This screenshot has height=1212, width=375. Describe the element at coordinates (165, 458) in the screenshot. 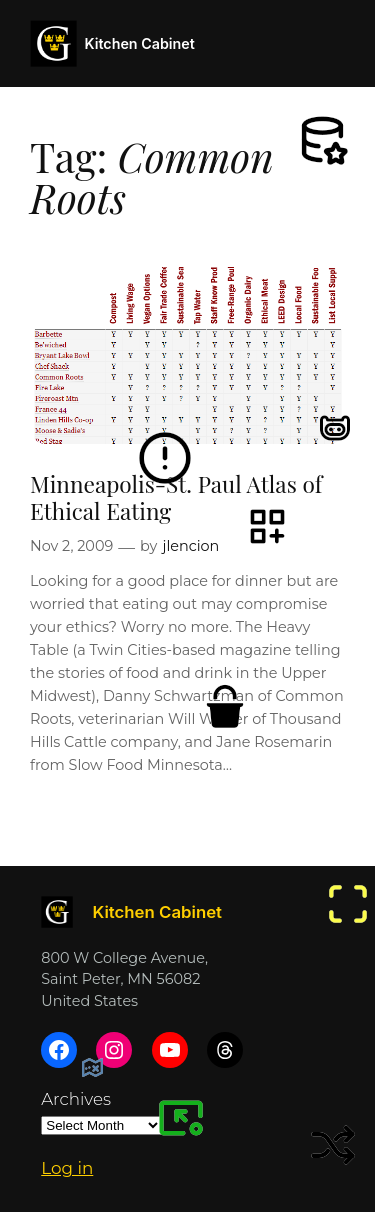

I see `indicates a warning or alert message` at that location.